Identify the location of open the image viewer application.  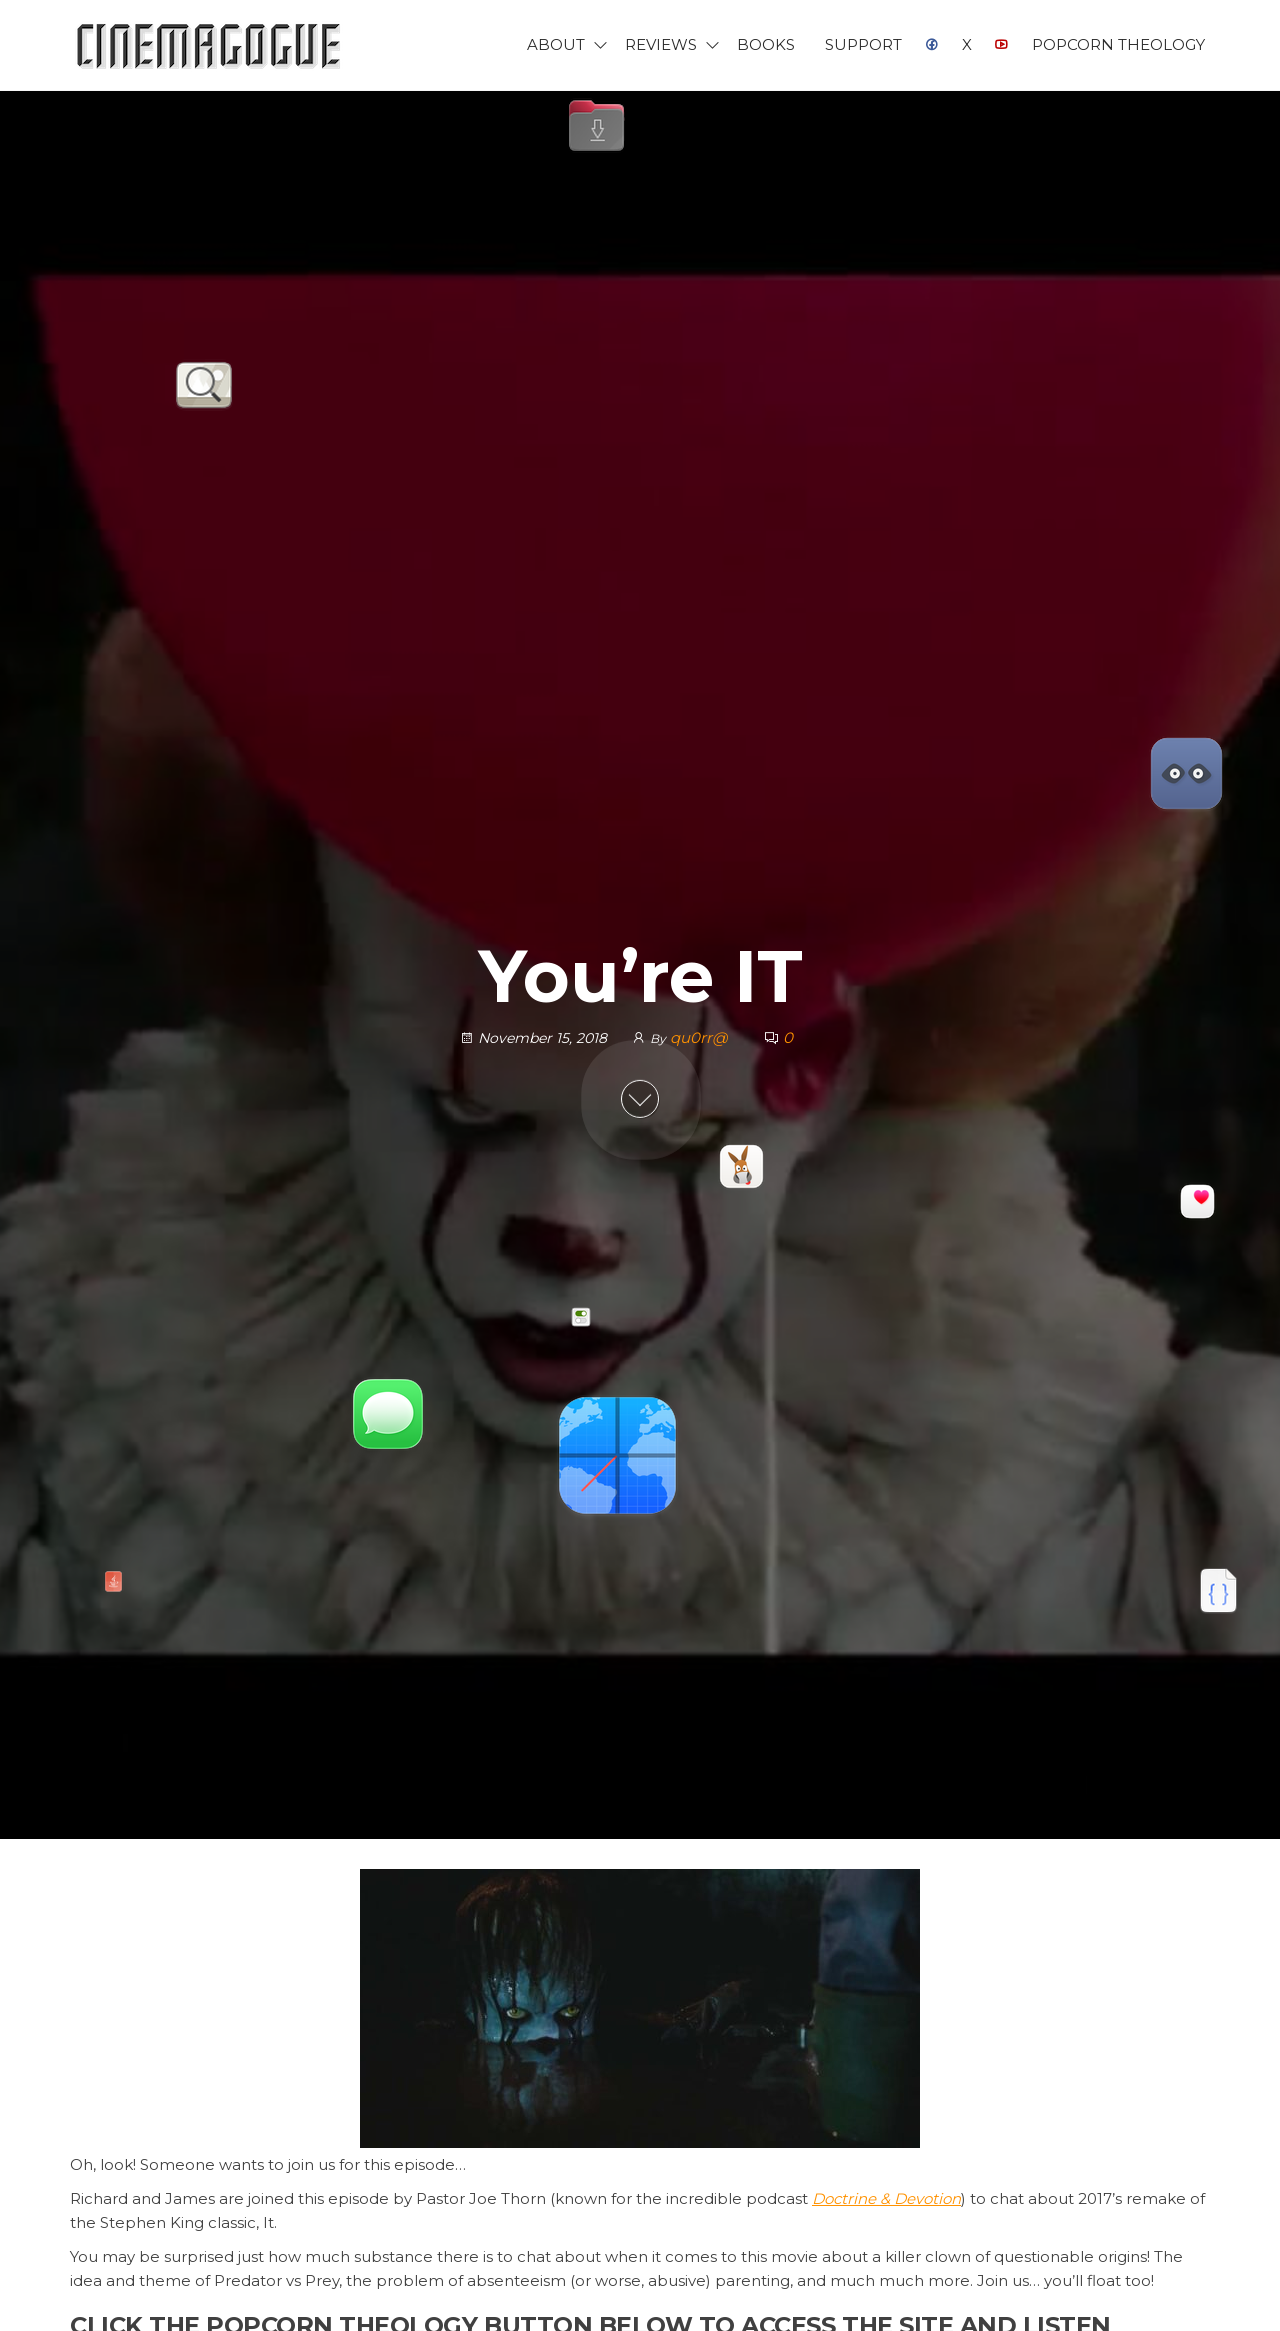
(204, 385).